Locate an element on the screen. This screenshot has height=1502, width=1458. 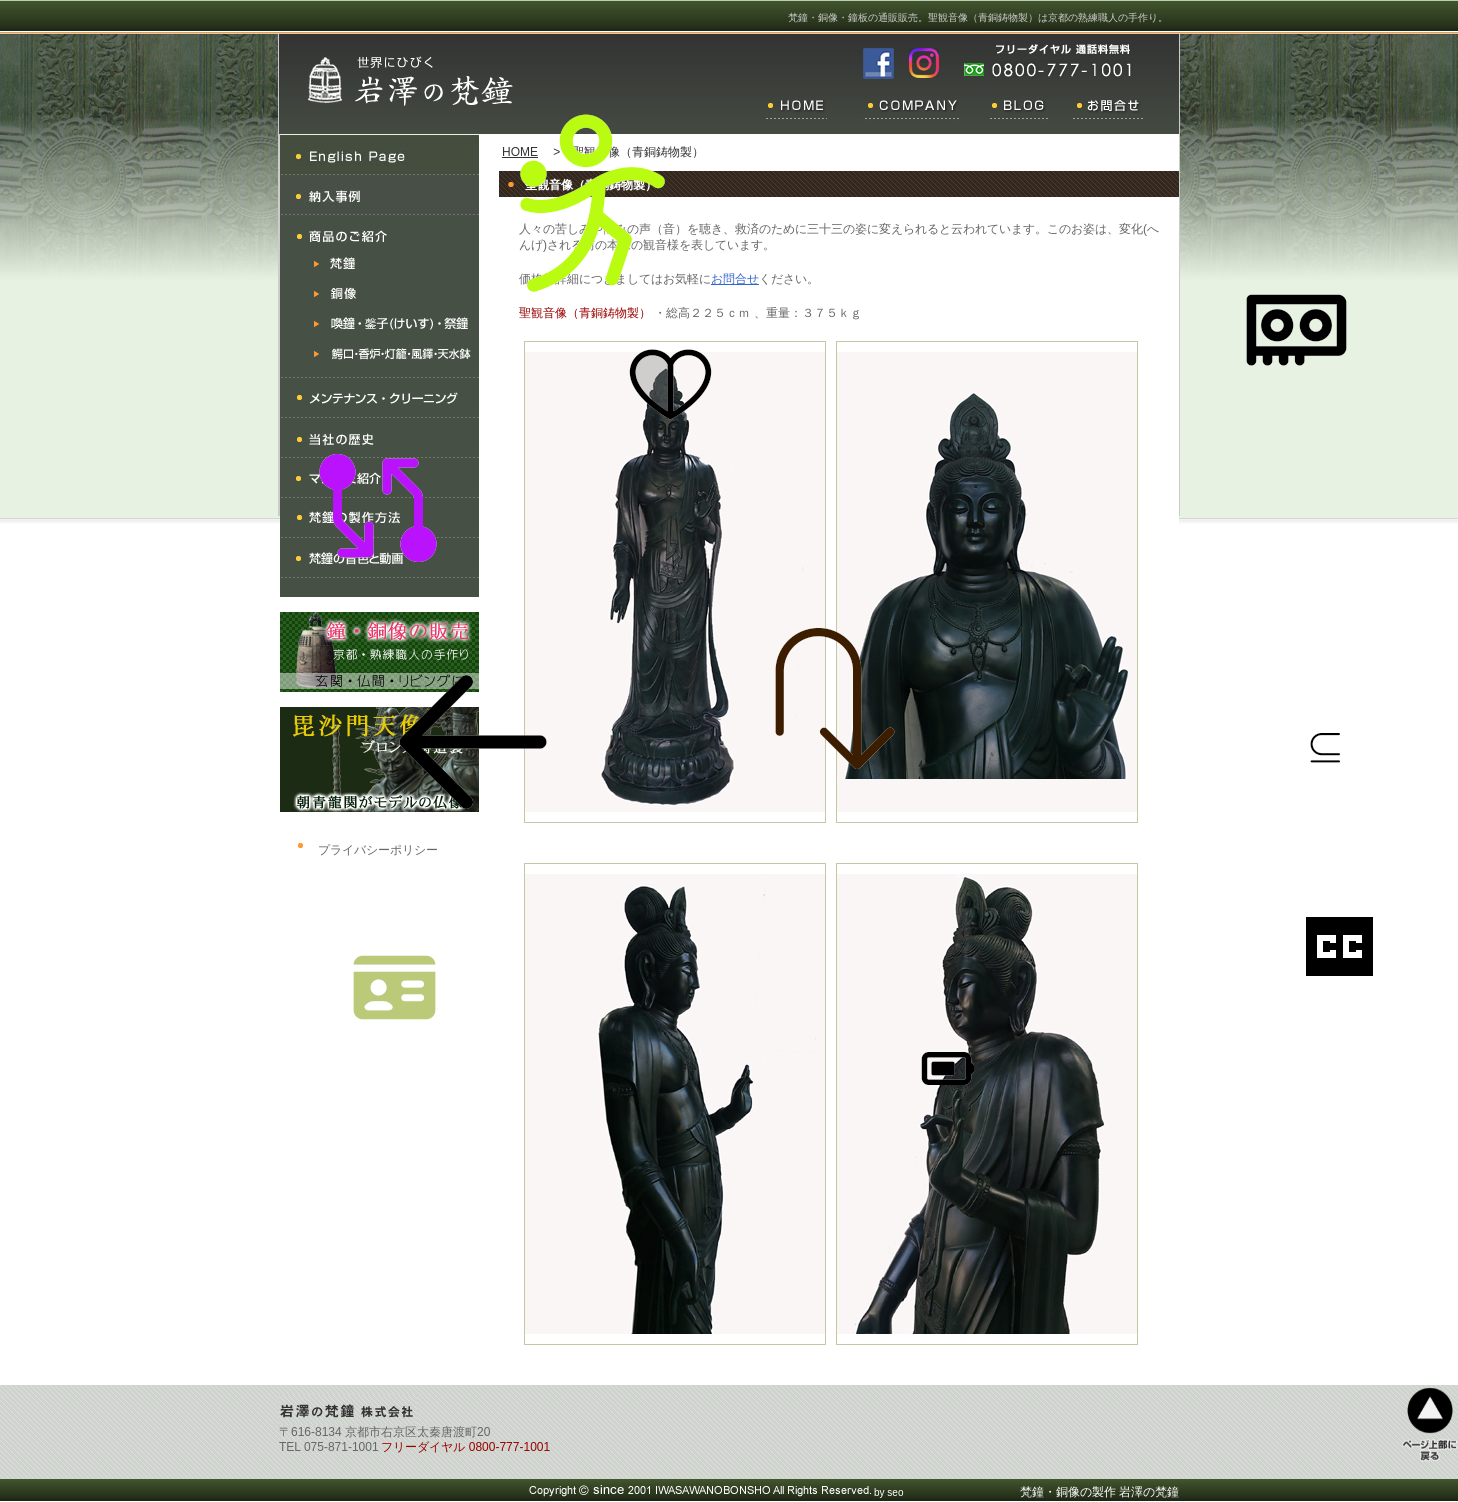
redo or repeat last action is located at coordinates (829, 698).